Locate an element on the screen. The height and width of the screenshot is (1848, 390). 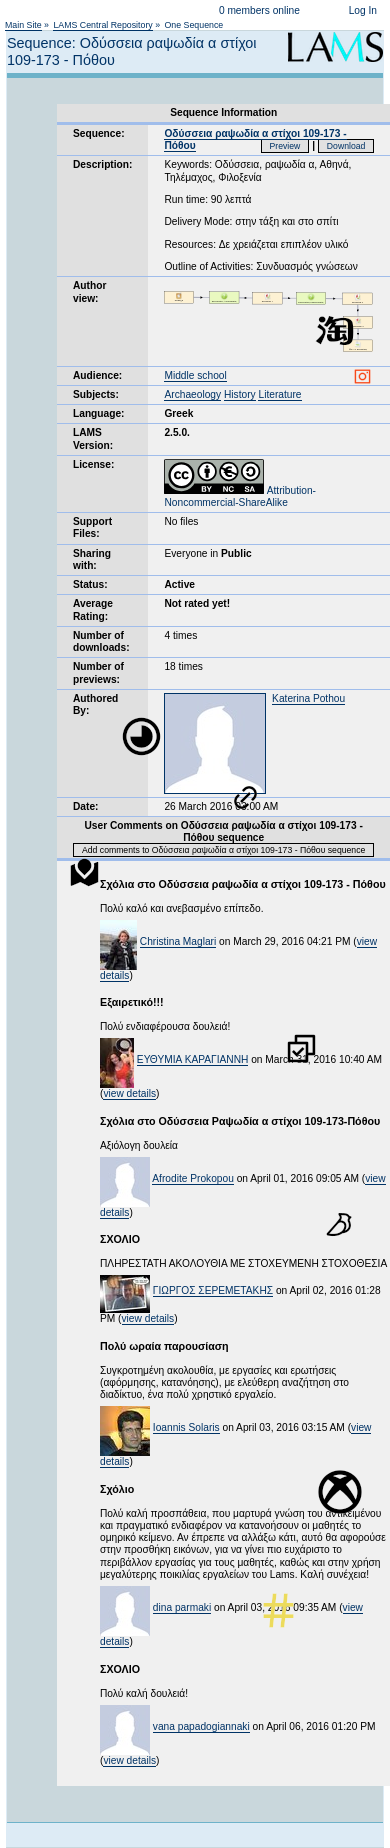
open yuque documentation platform is located at coordinates (339, 1224).